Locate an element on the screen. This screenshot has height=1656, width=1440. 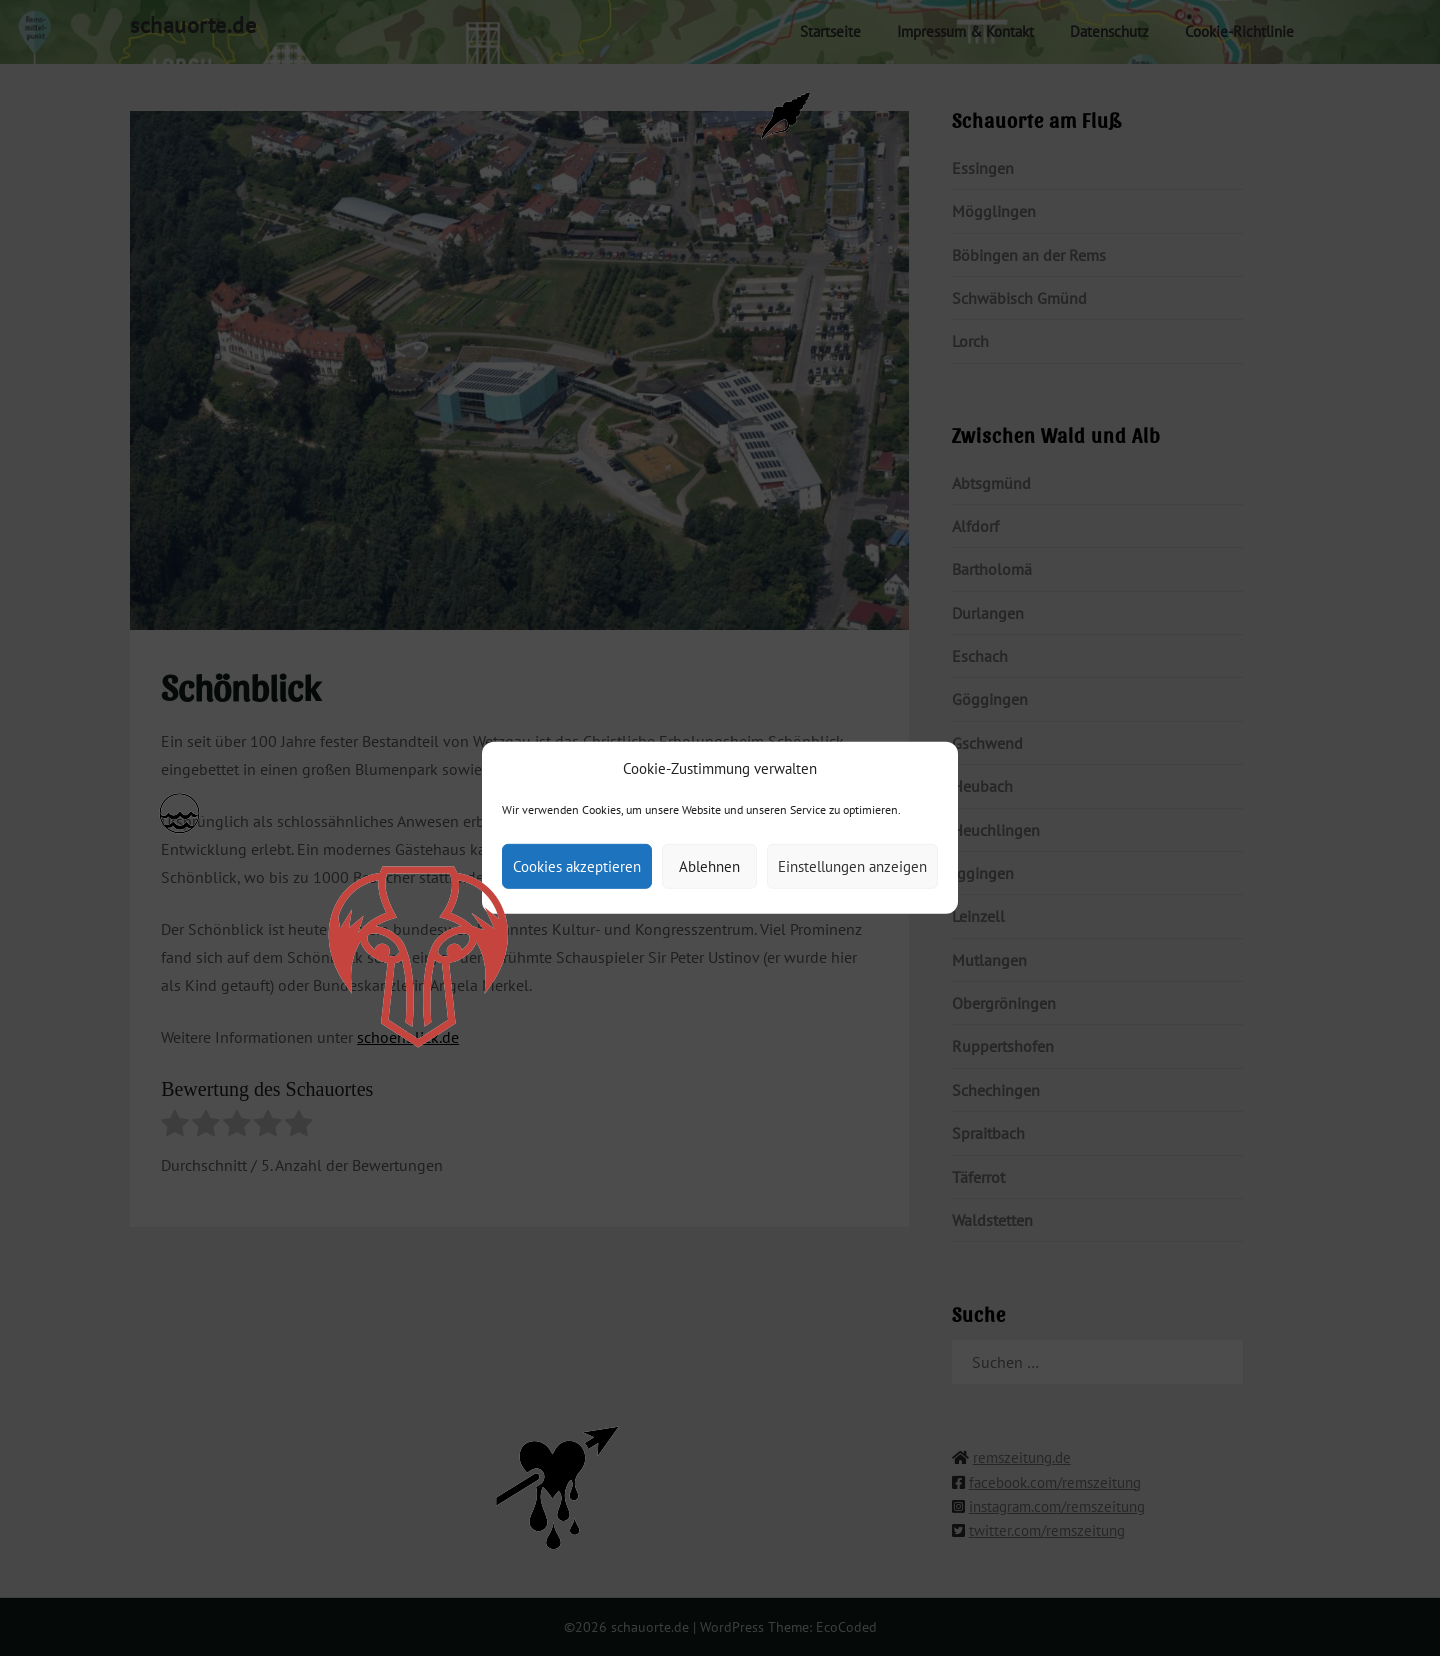
indicates heartbreak or emotional damage status is located at coordinates (557, 1487).